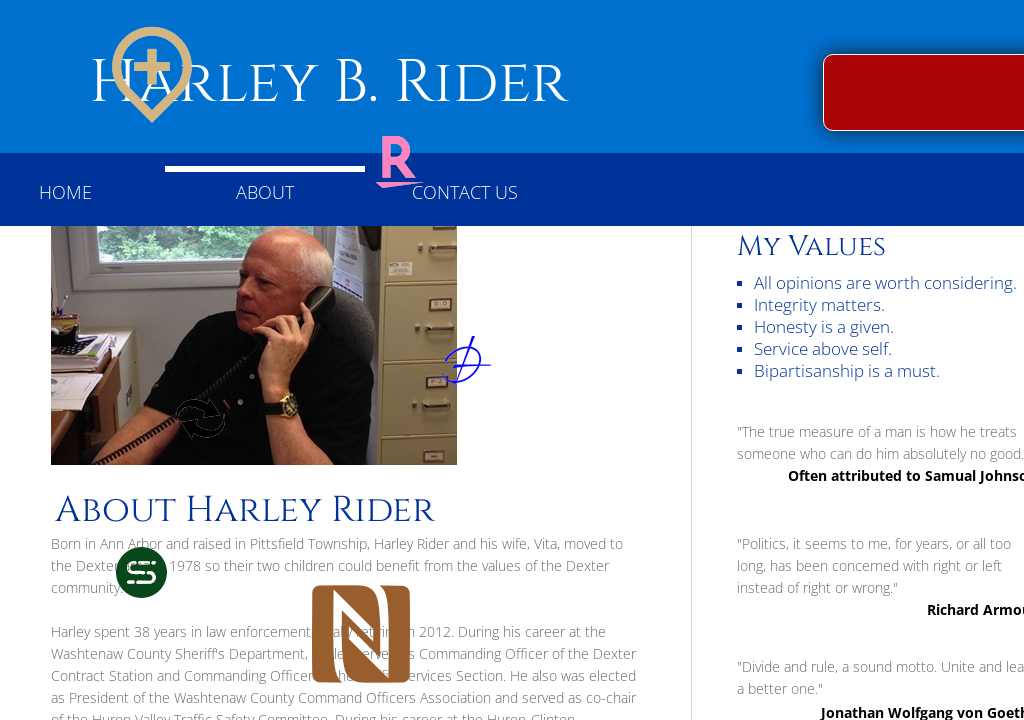  I want to click on add a new location pin, so click(152, 71).